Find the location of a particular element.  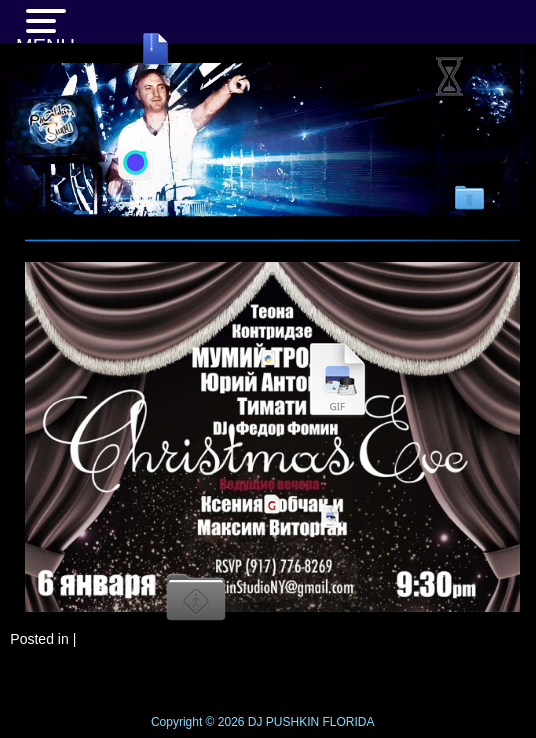

open Intego security software folder is located at coordinates (469, 197).